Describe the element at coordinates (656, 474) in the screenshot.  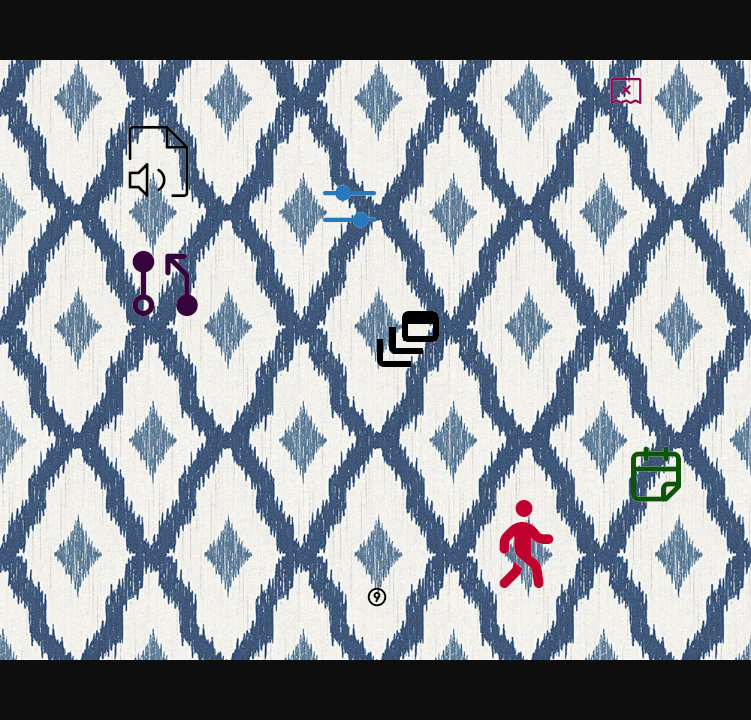
I see `view calendar with a note or reminder` at that location.